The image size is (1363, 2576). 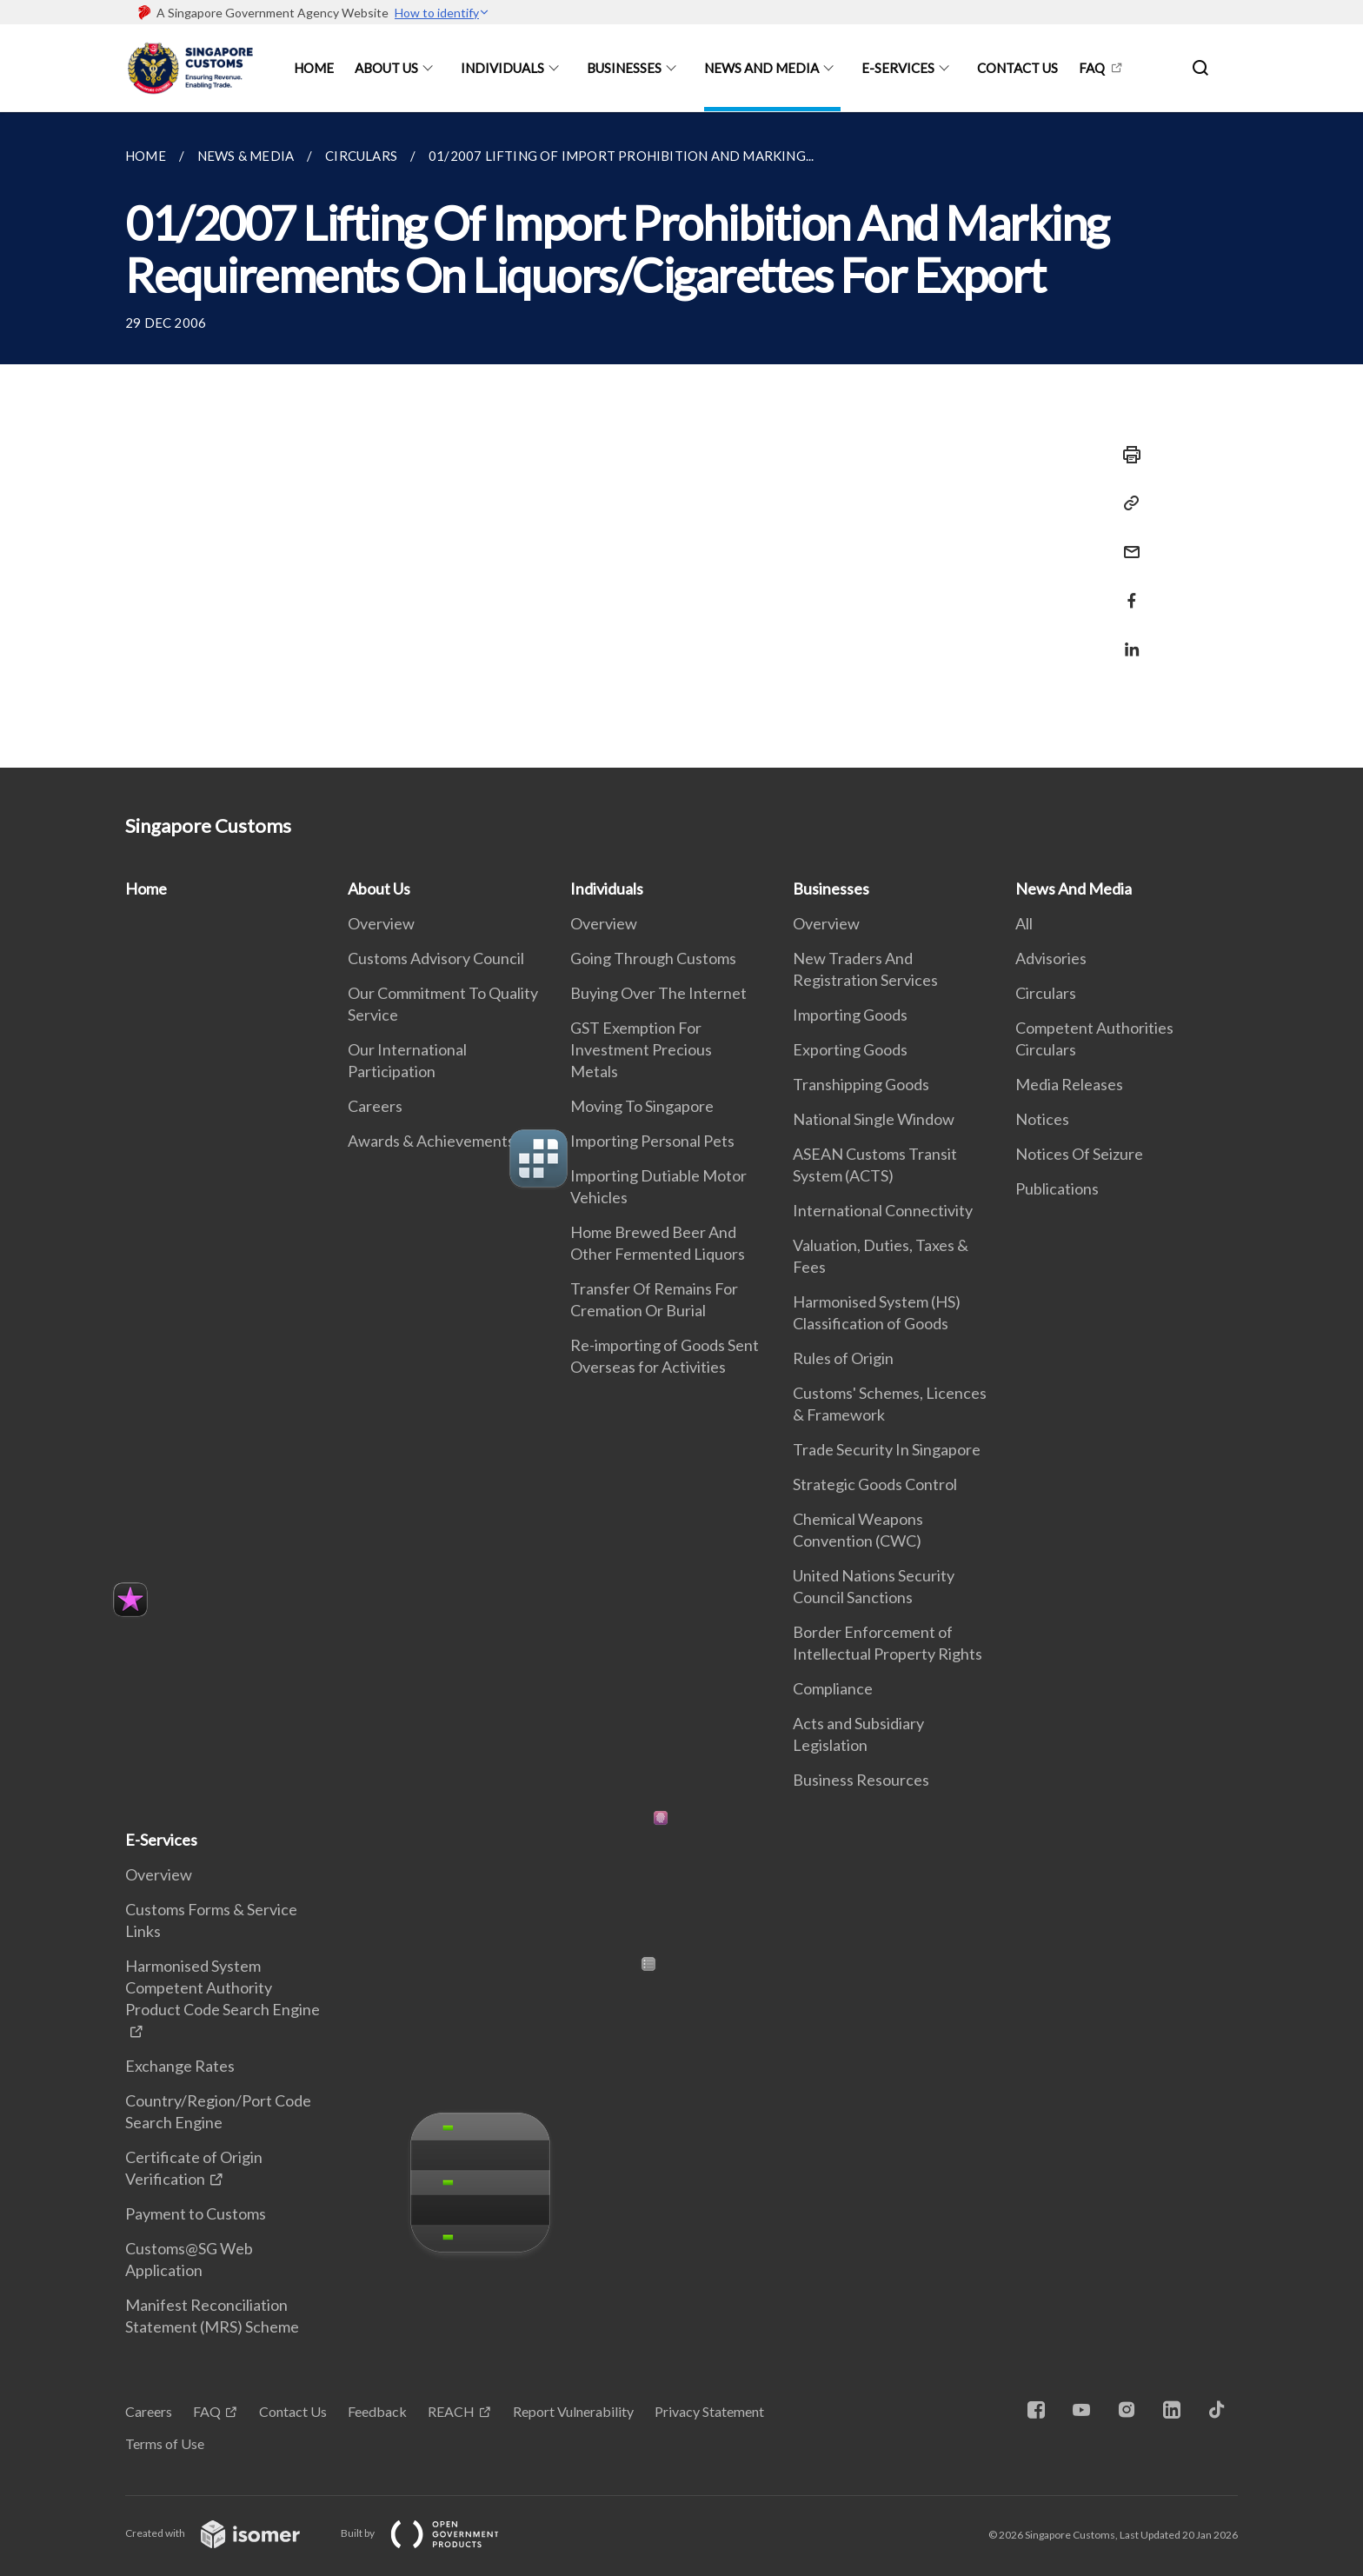 I want to click on access network server settings, so click(x=480, y=2182).